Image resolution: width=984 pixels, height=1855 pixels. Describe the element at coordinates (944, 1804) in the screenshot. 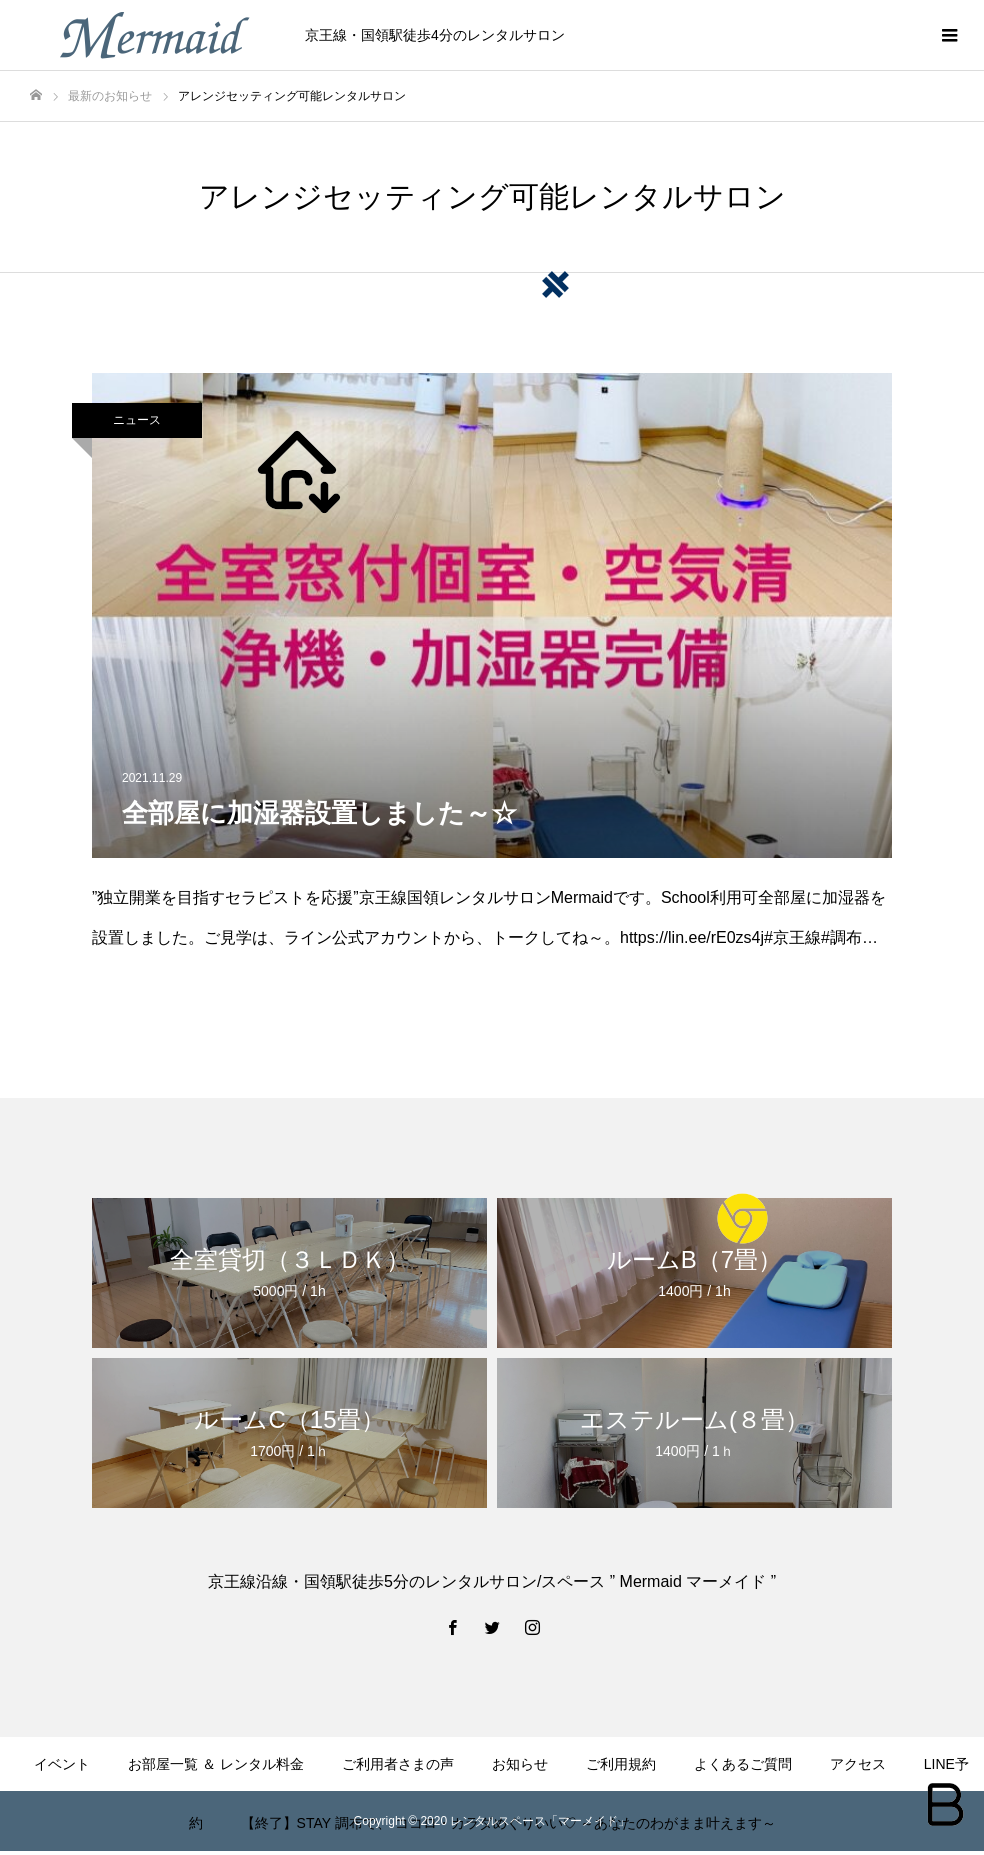

I see `apply bold formatting to selected text` at that location.